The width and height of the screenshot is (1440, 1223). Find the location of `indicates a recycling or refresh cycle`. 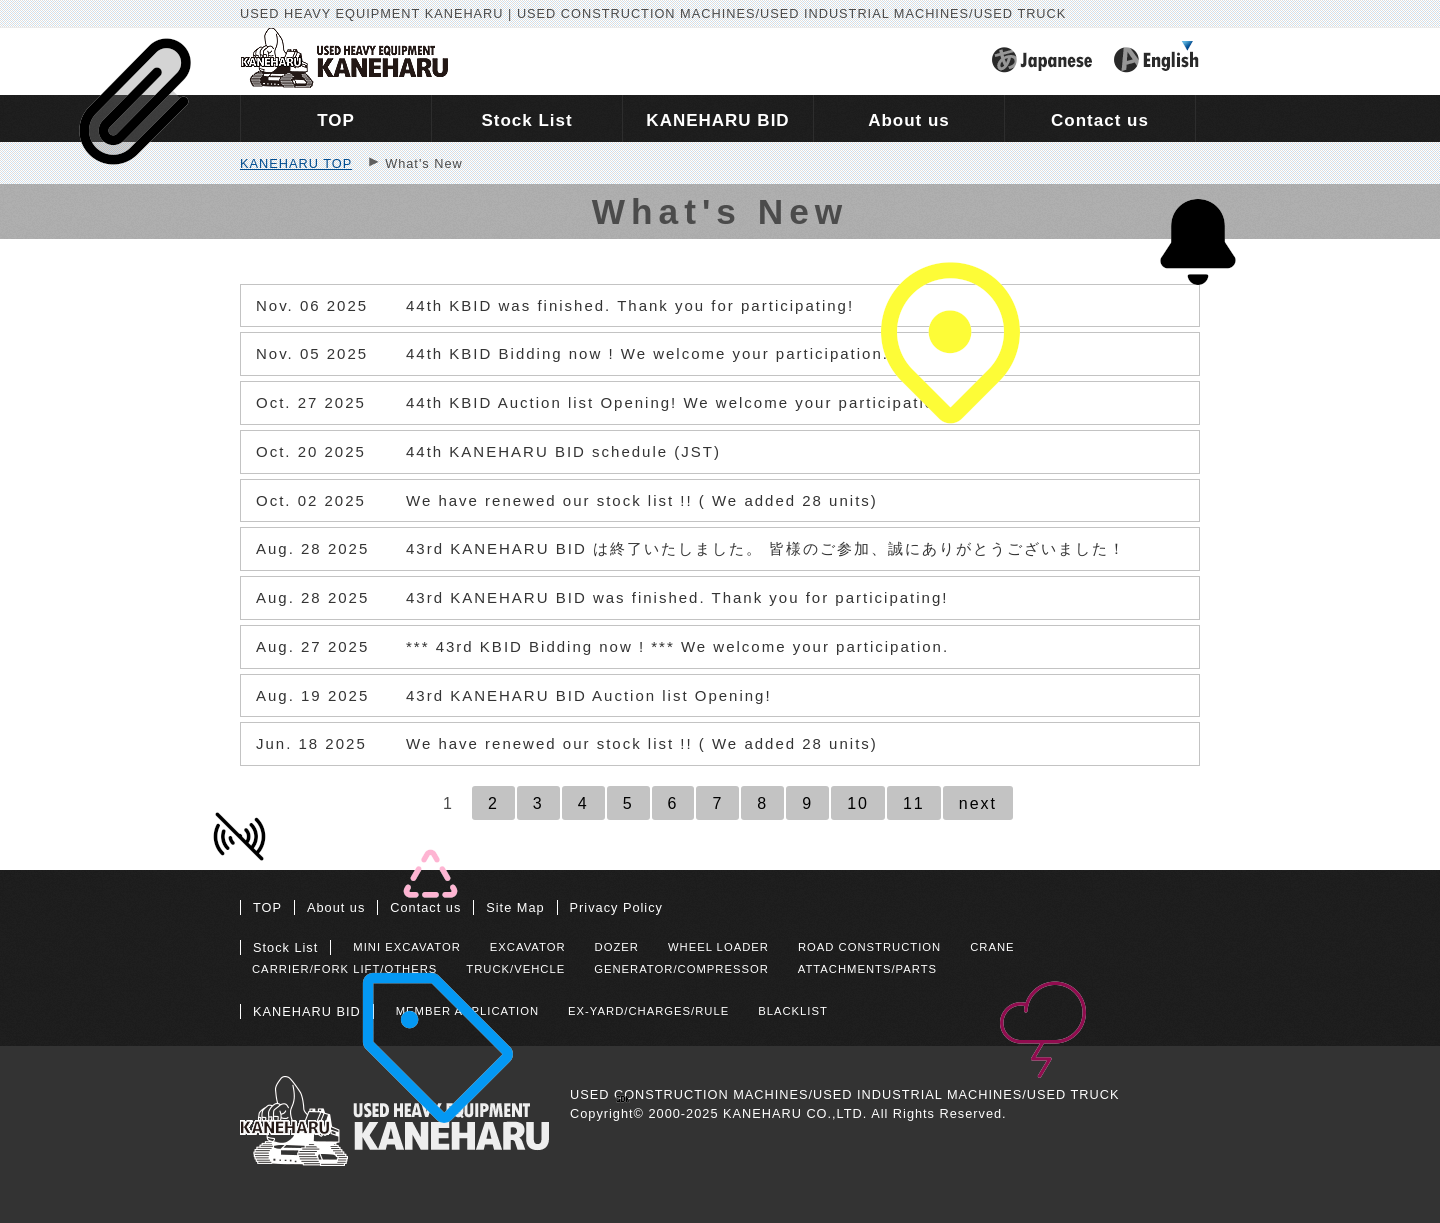

indicates a recycling or refresh cycle is located at coordinates (430, 874).